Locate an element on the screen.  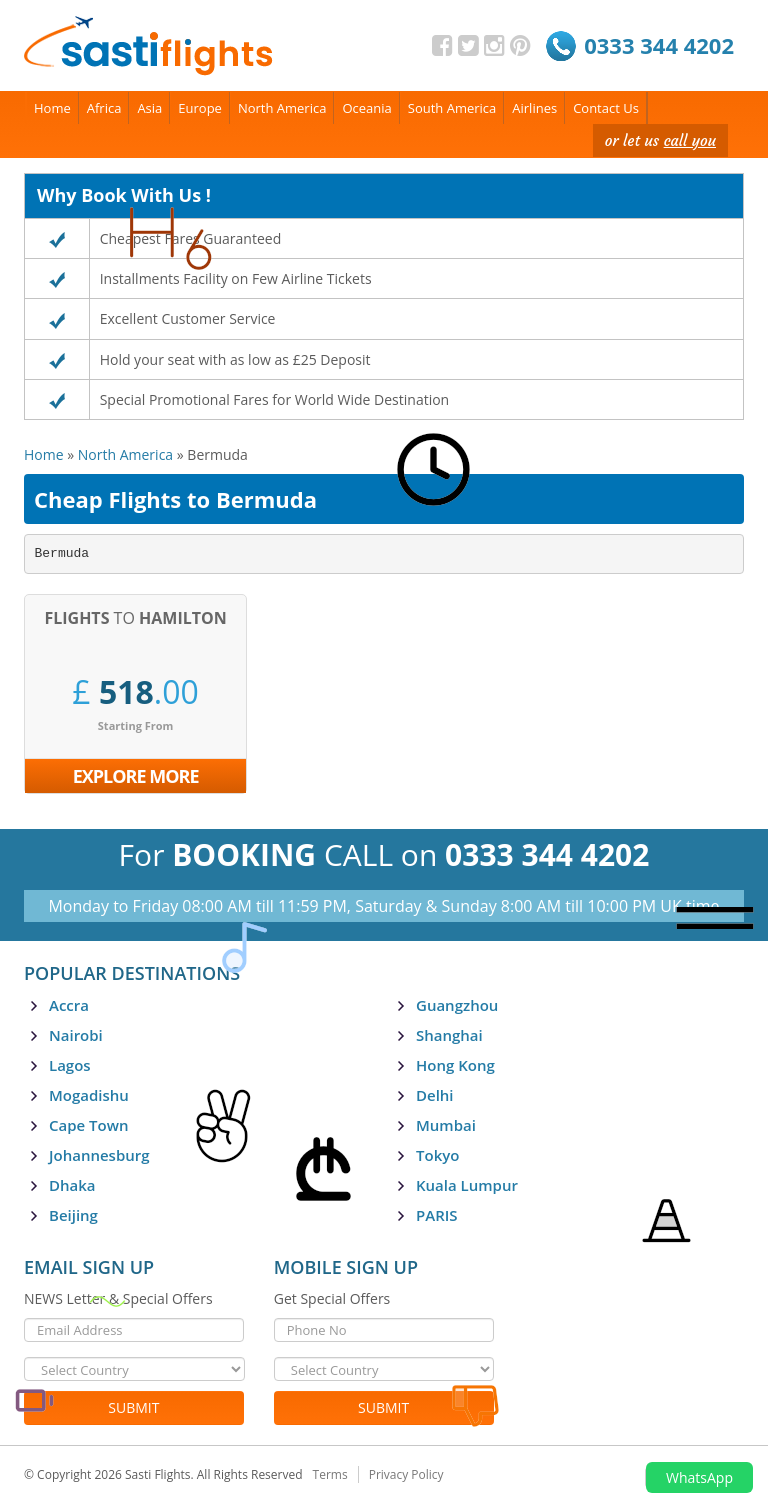
indicates Georgian lari currency is located at coordinates (323, 1173).